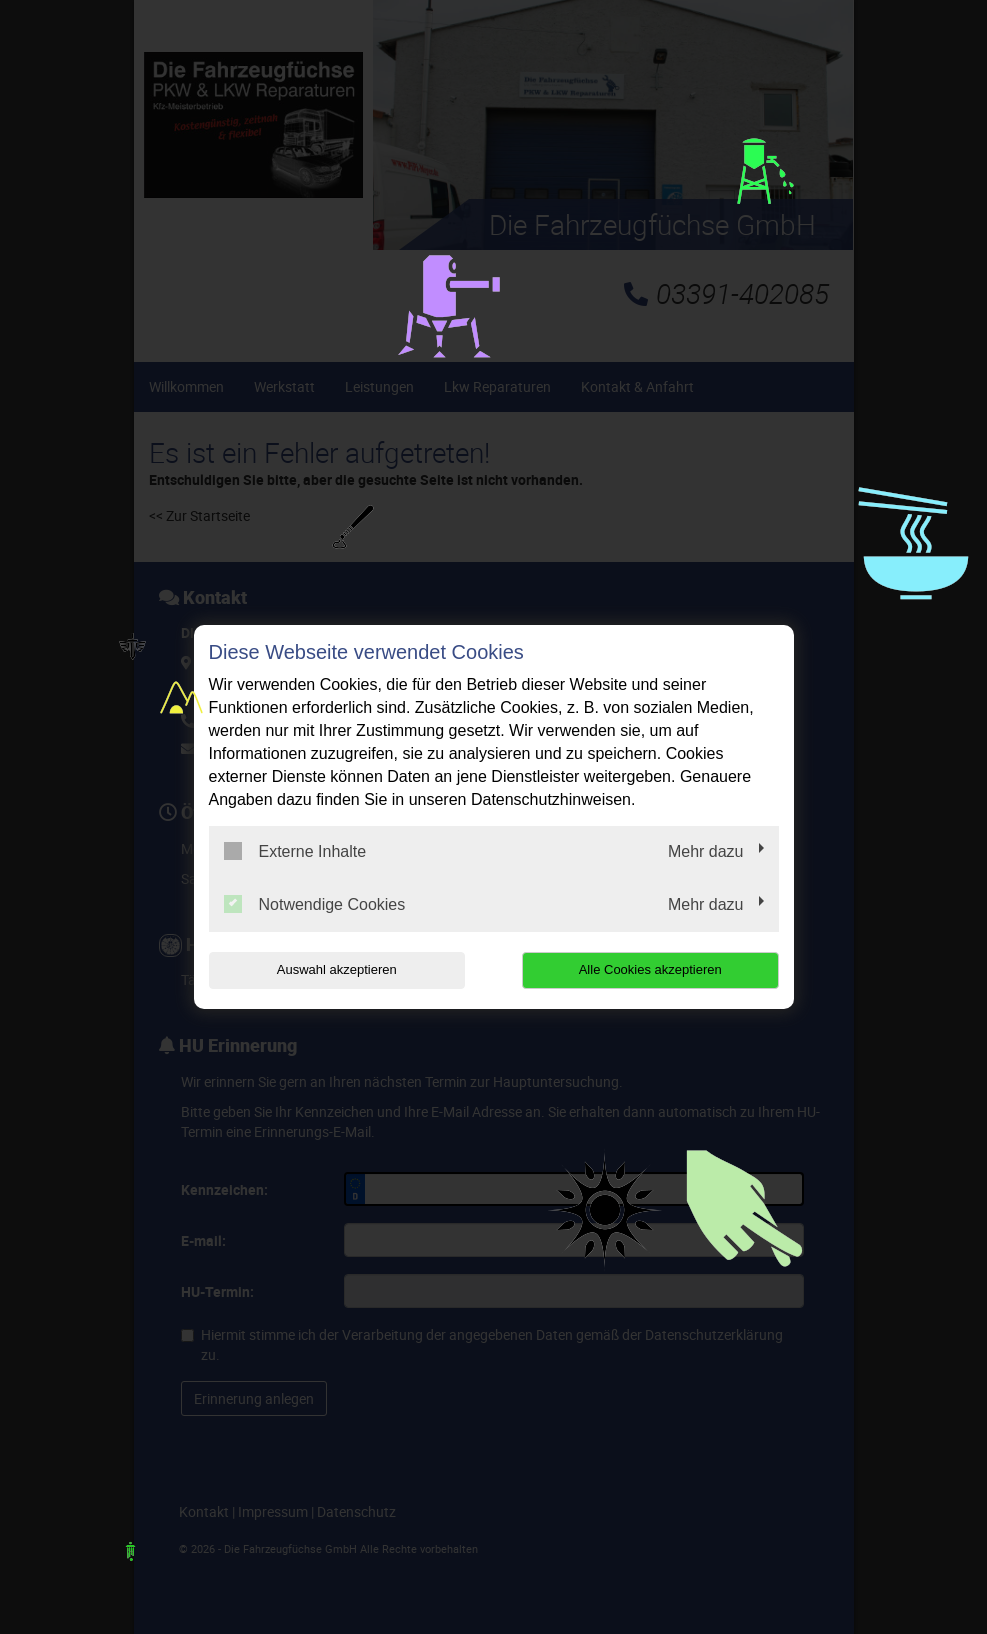 The height and width of the screenshot is (1634, 987). Describe the element at coordinates (450, 304) in the screenshot. I see `deploy a walking turret unit` at that location.